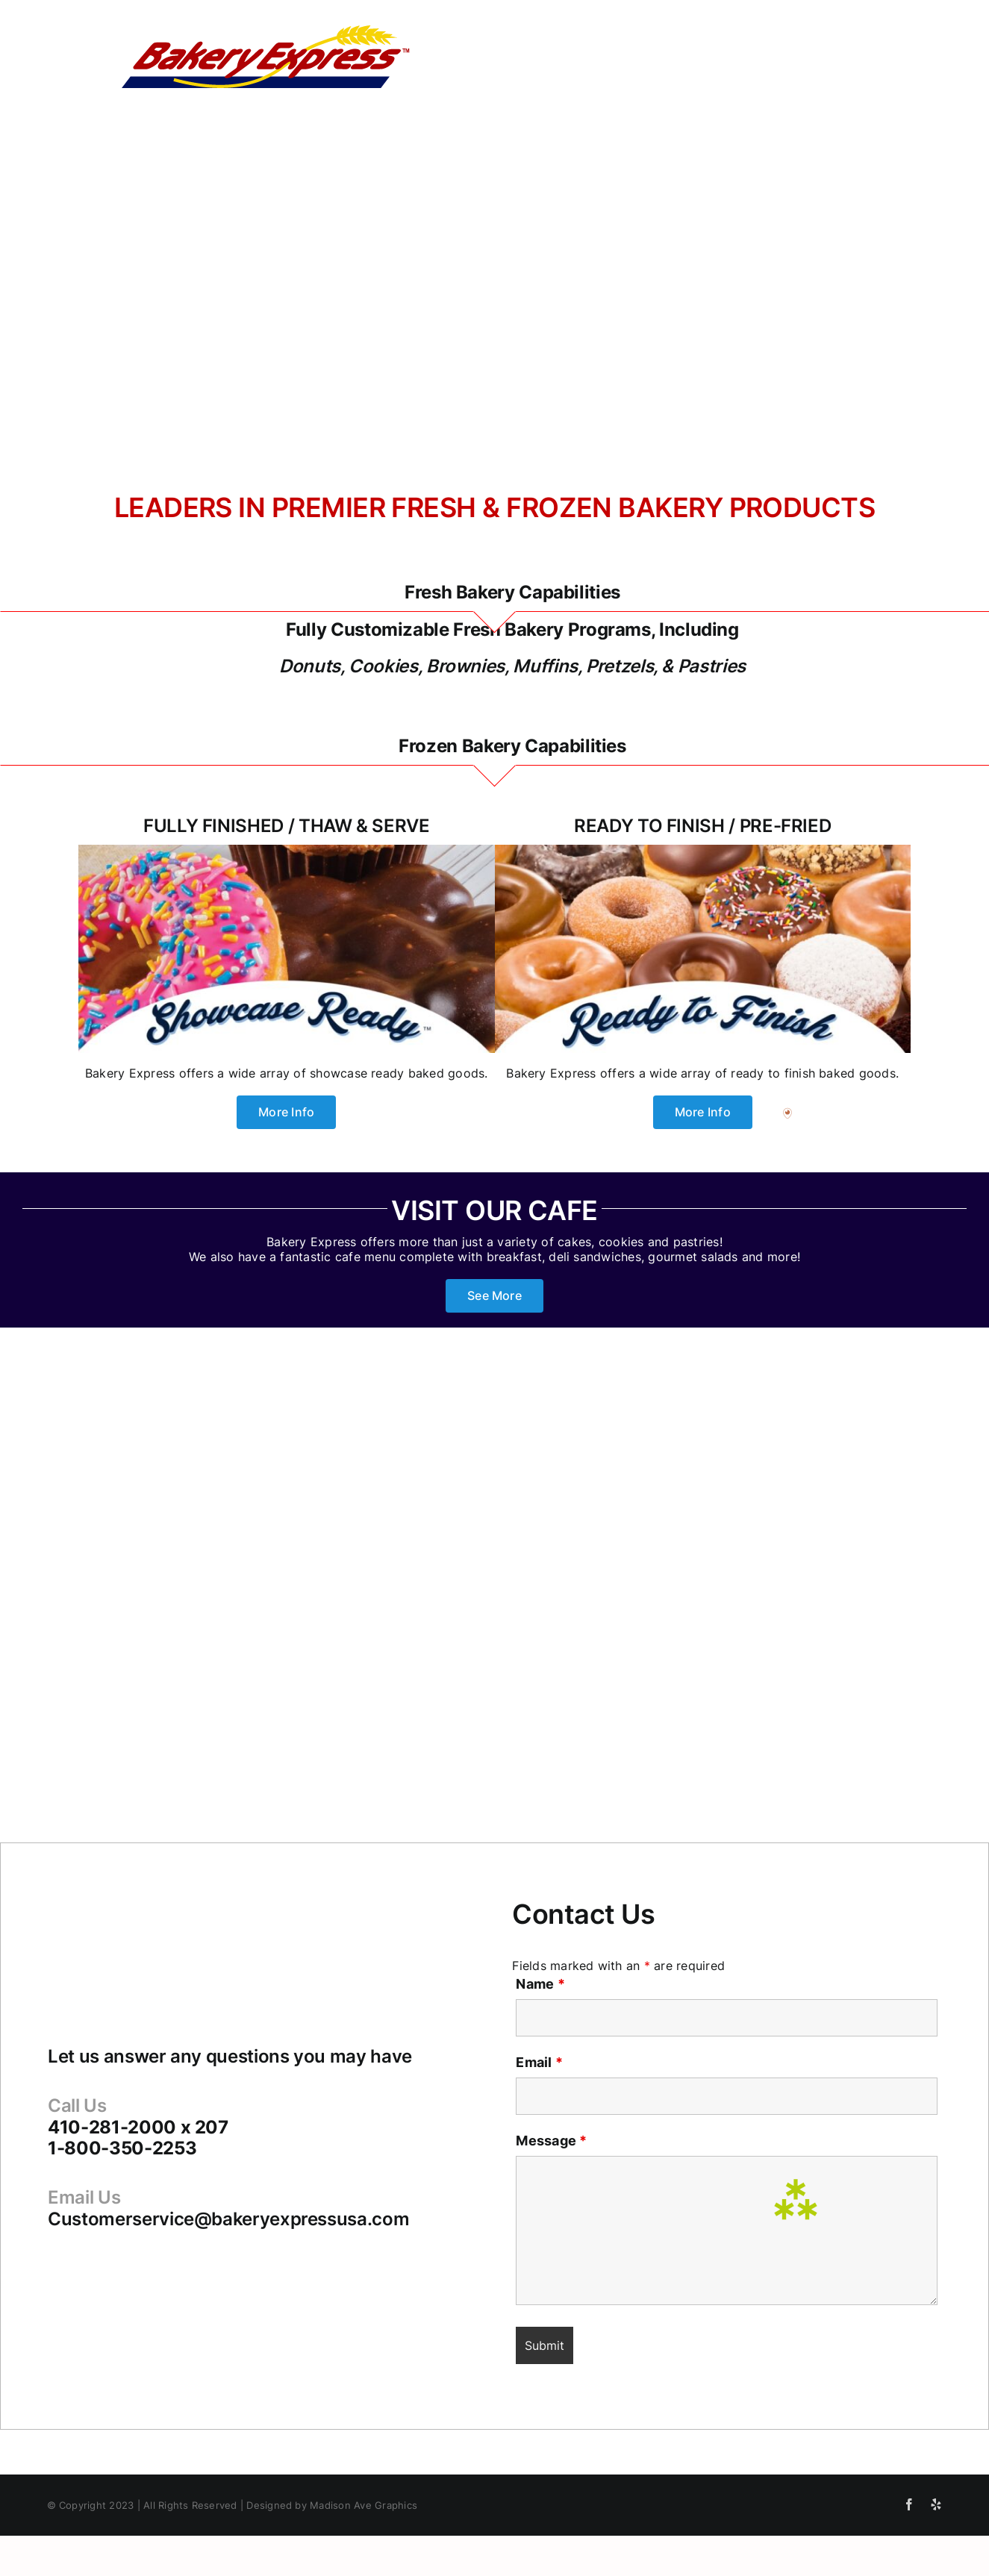  Describe the element at coordinates (796, 2201) in the screenshot. I see `connect to the fediverse network` at that location.